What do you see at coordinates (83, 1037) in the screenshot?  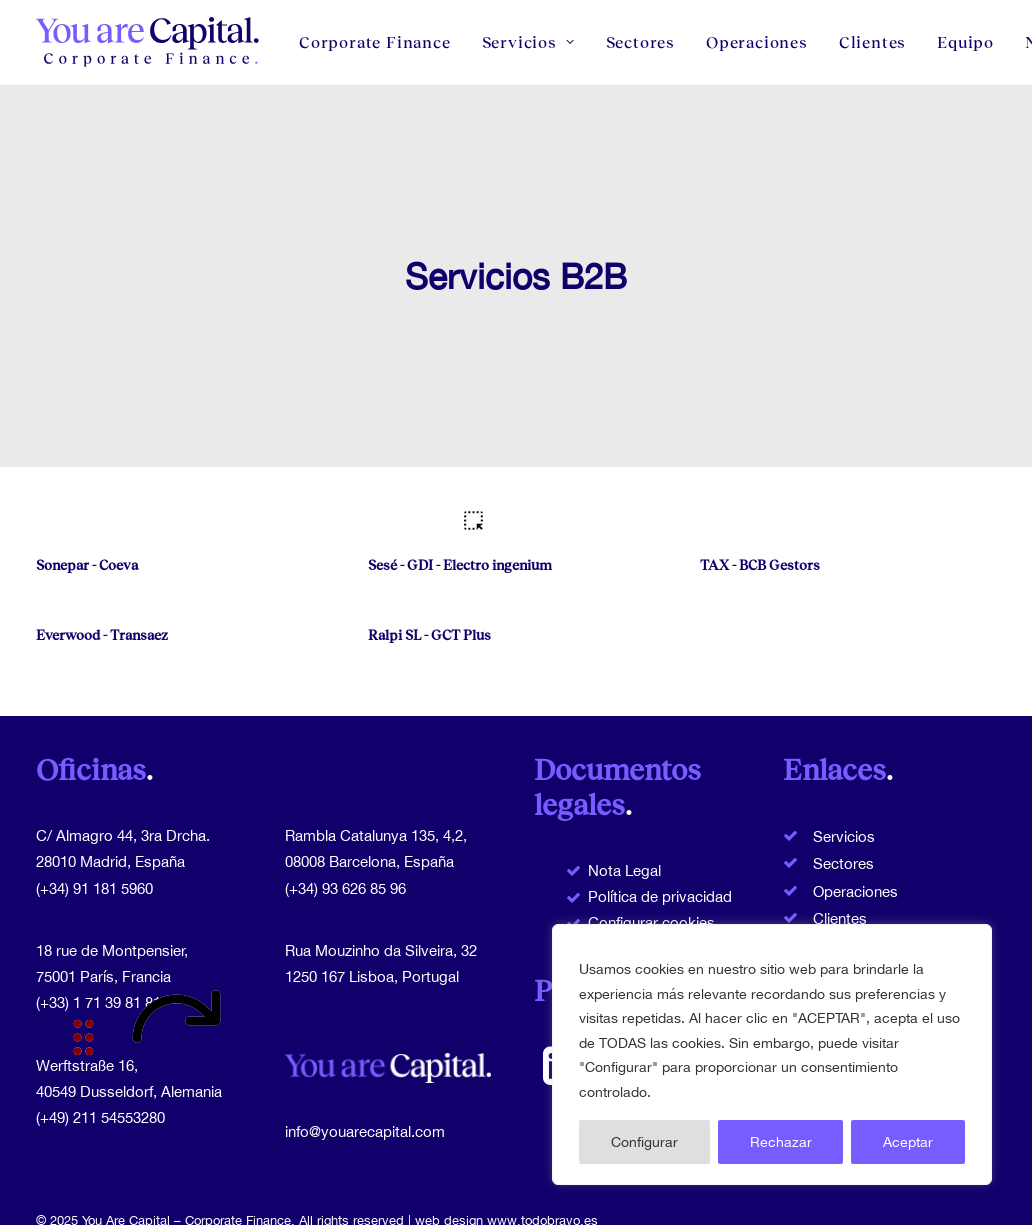 I see `drag to reorder items` at bounding box center [83, 1037].